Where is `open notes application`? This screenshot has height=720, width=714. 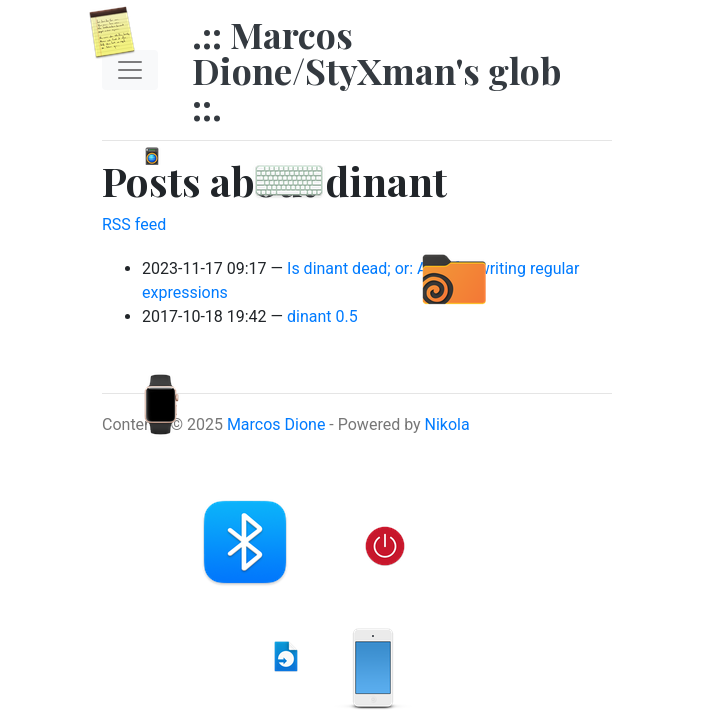 open notes application is located at coordinates (112, 32).